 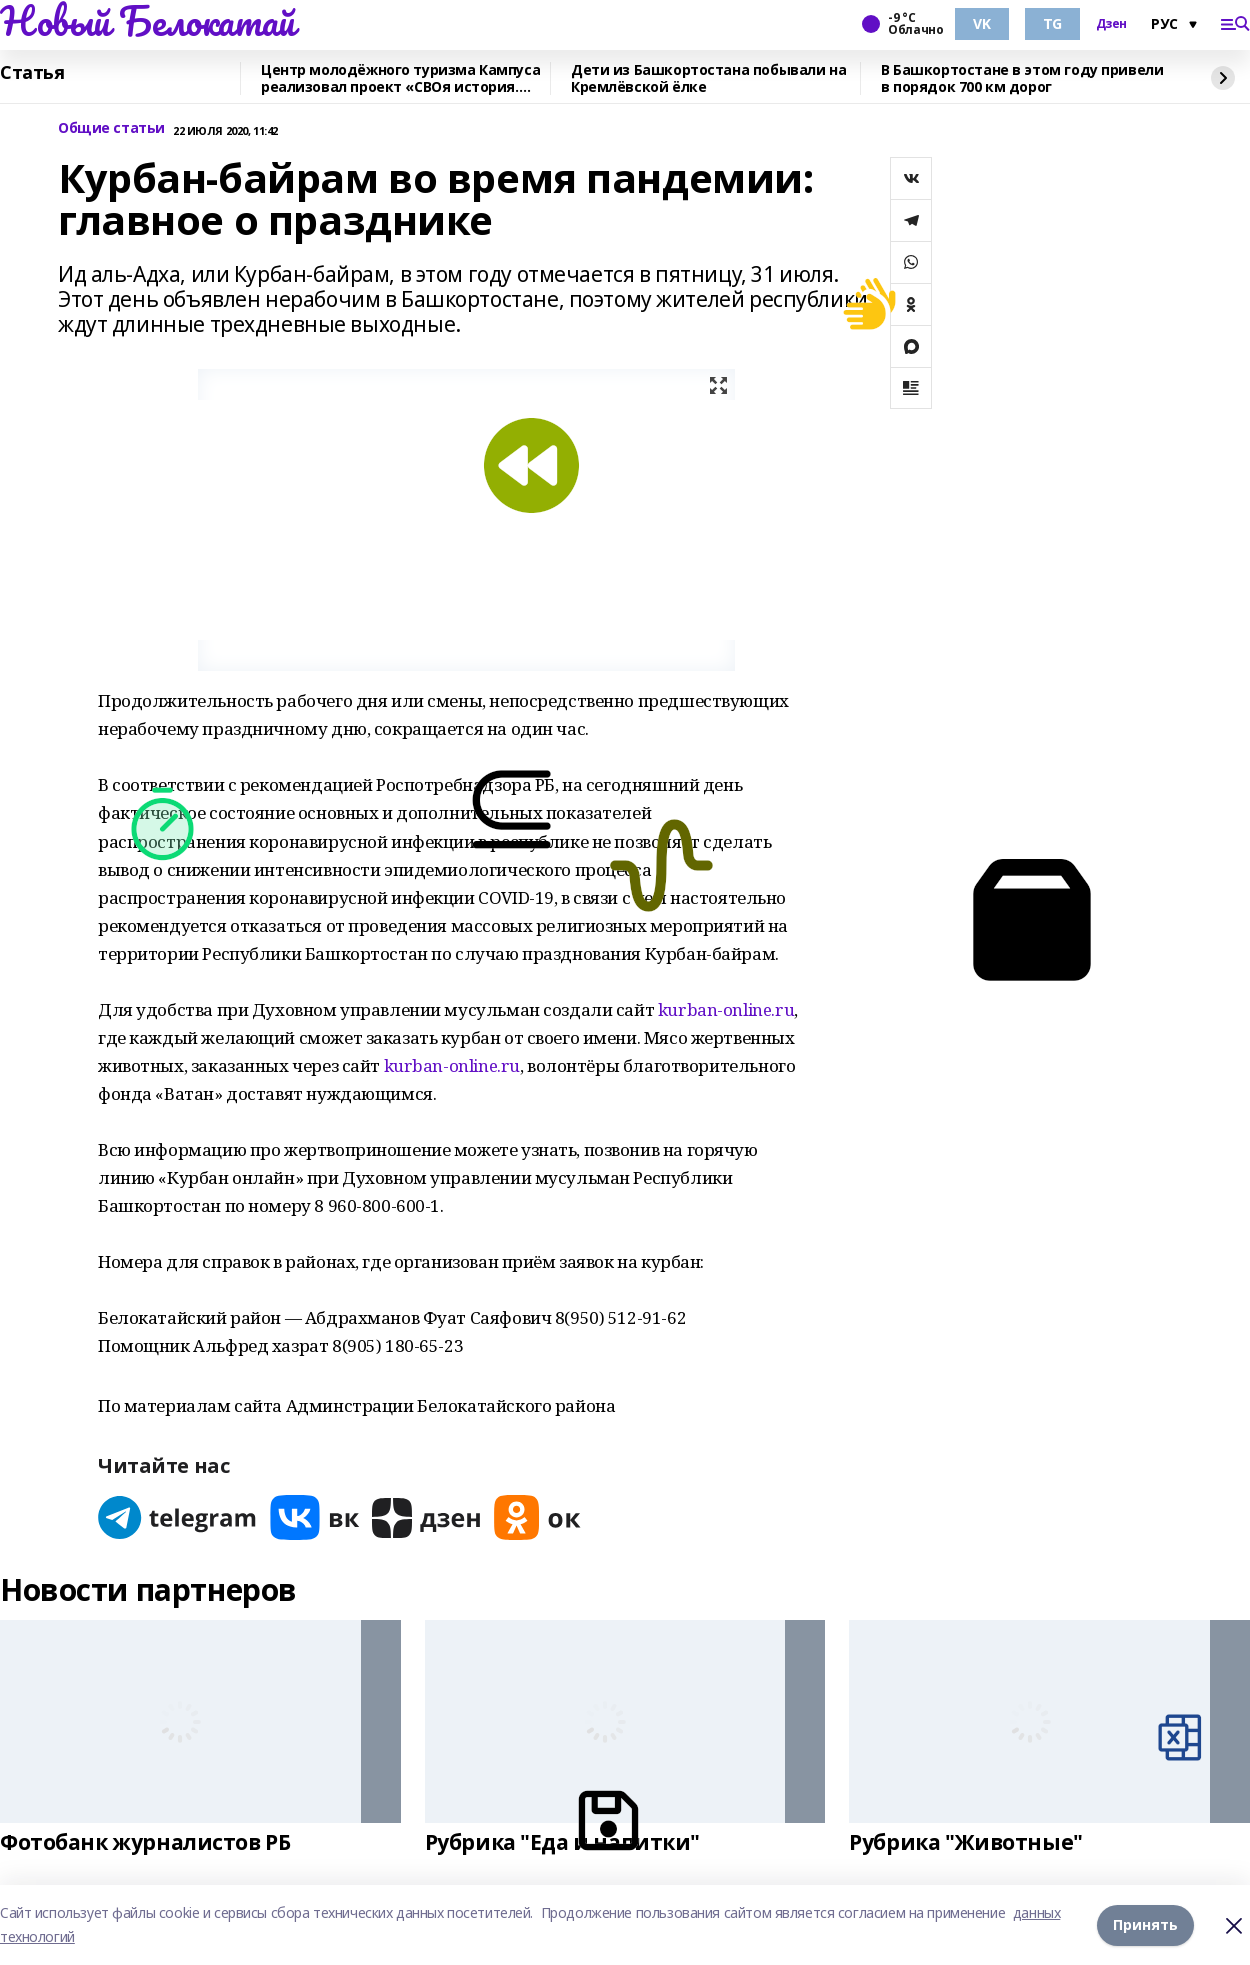 What do you see at coordinates (661, 865) in the screenshot?
I see `adjust audio or sound wave settings` at bounding box center [661, 865].